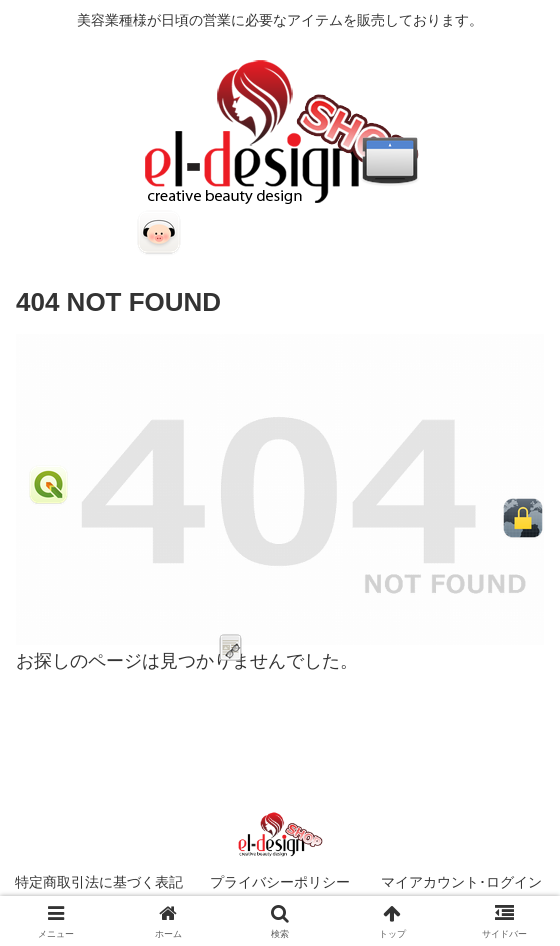 The image size is (560, 946). What do you see at coordinates (230, 647) in the screenshot?
I see `open office productivity applications` at bounding box center [230, 647].